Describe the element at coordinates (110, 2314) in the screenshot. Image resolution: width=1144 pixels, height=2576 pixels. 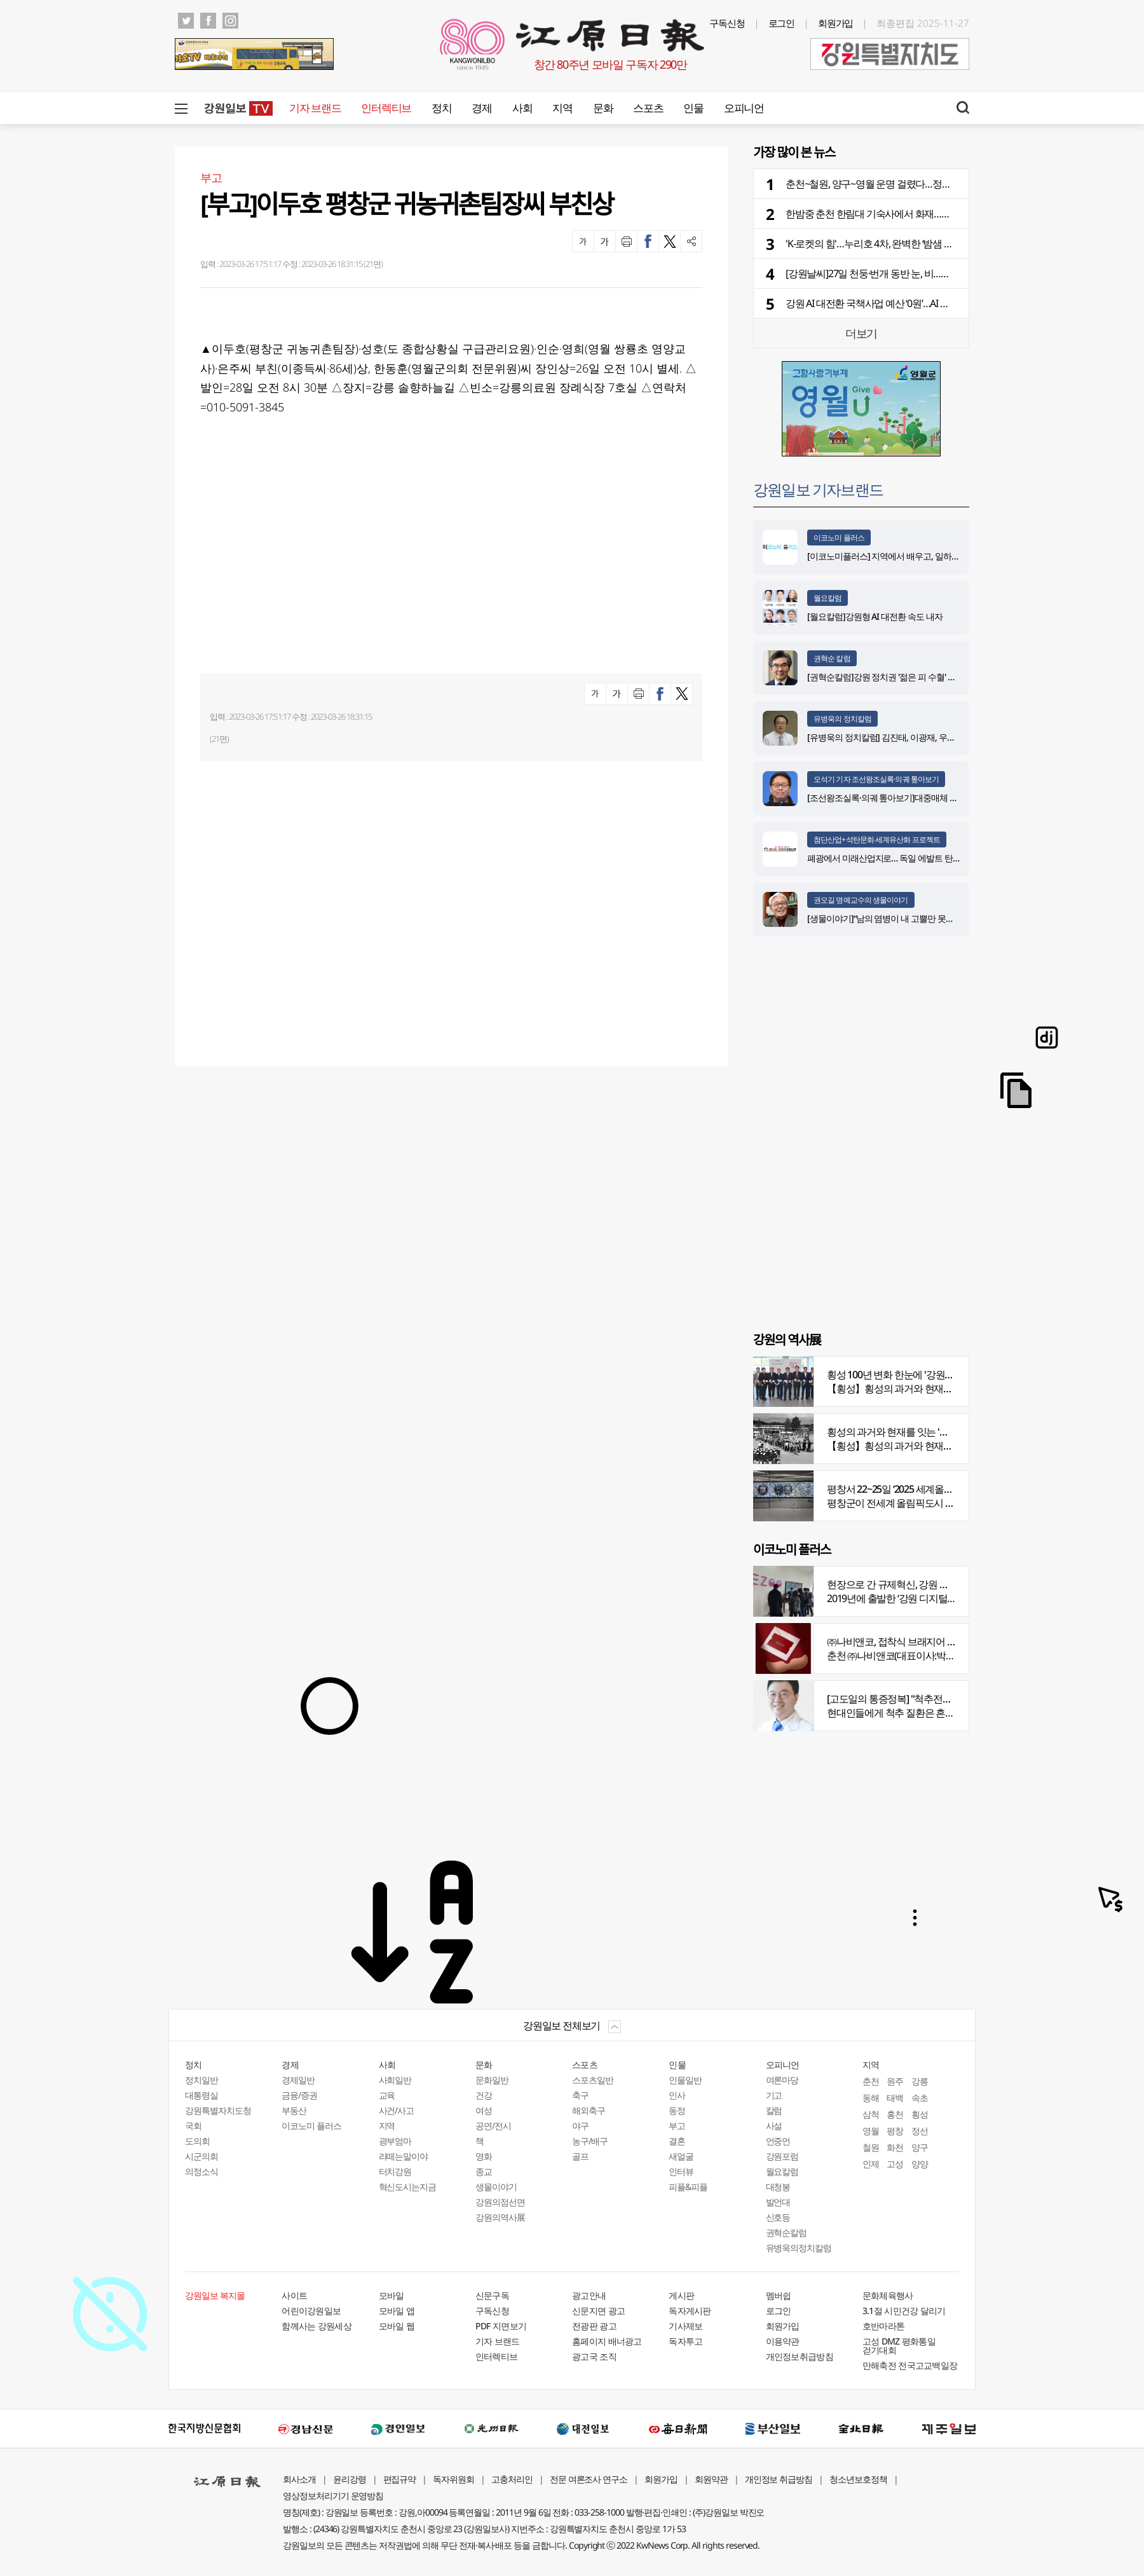
I see `disable or mute alerts` at that location.